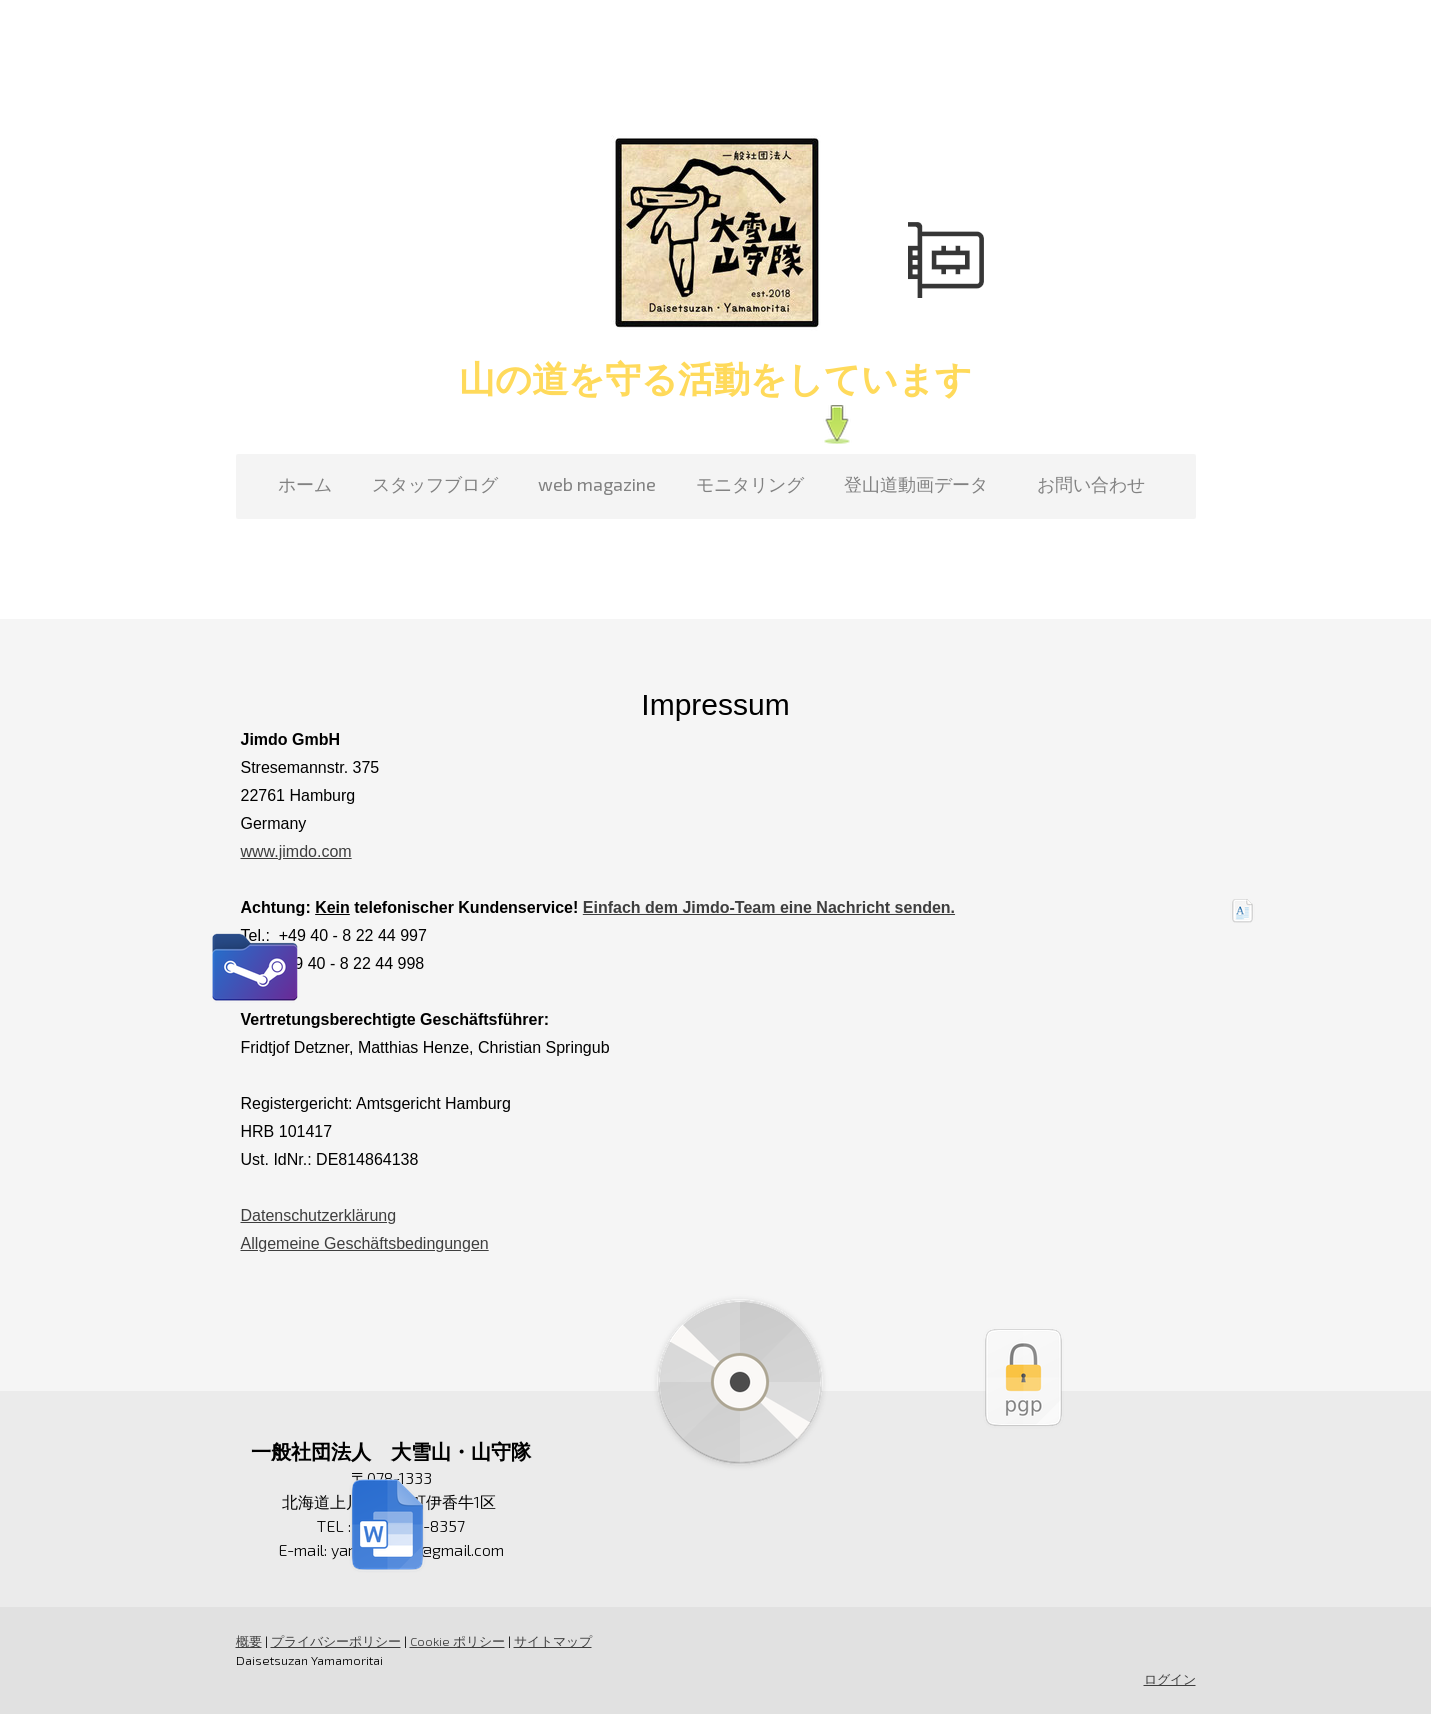 Image resolution: width=1431 pixels, height=1714 pixels. What do you see at coordinates (1023, 1377) in the screenshot?
I see `a pgp-encrypted file` at bounding box center [1023, 1377].